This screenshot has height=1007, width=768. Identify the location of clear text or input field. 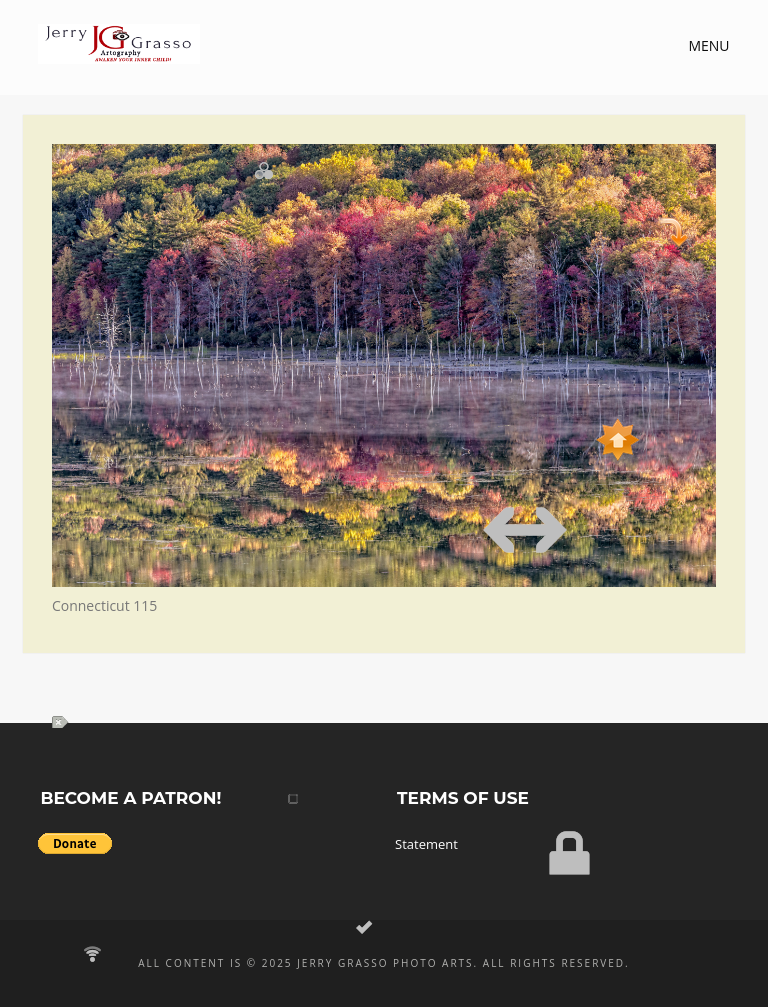
(61, 722).